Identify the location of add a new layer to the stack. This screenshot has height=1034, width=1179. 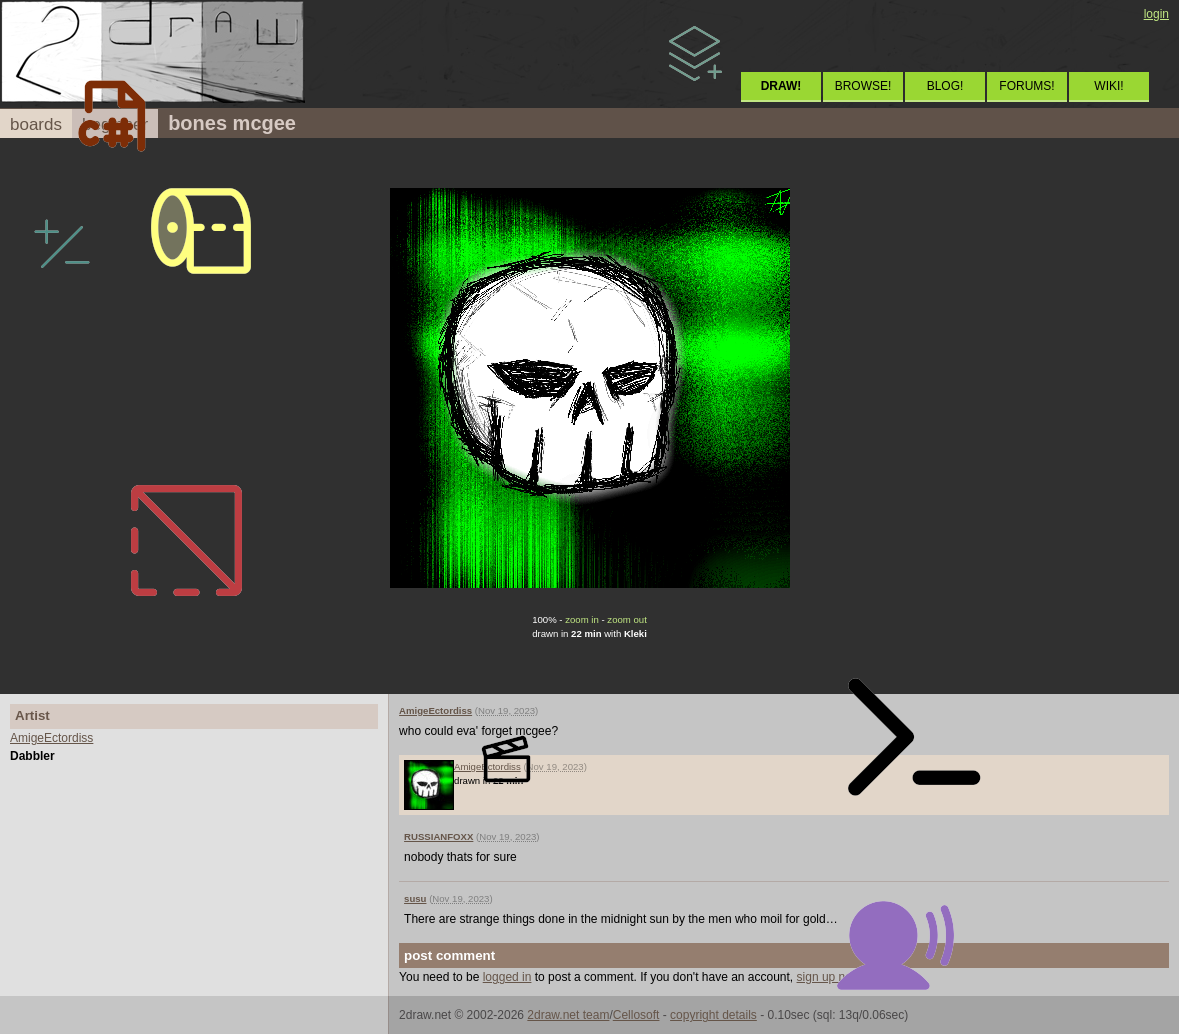
(694, 53).